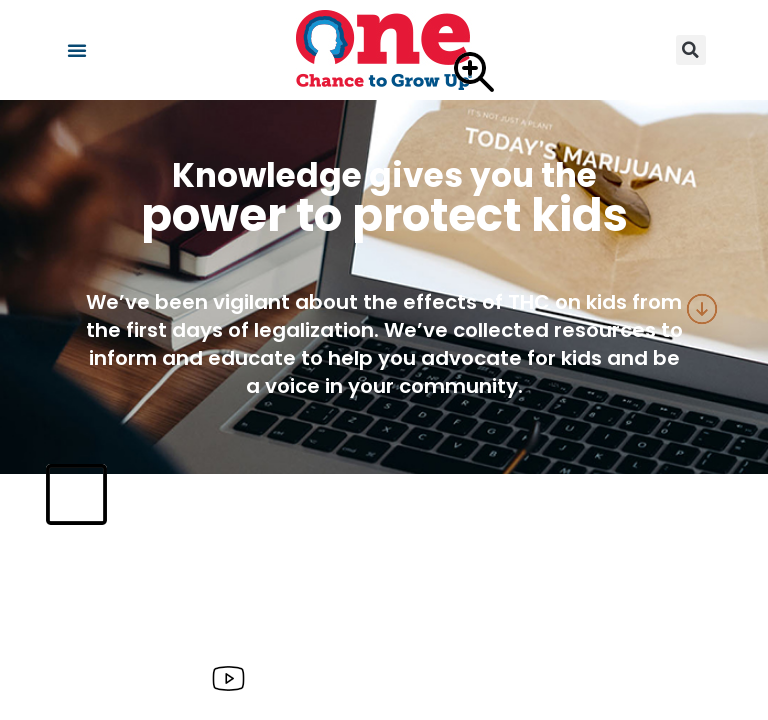 Image resolution: width=768 pixels, height=720 pixels. I want to click on zoom in on content or image, so click(474, 72).